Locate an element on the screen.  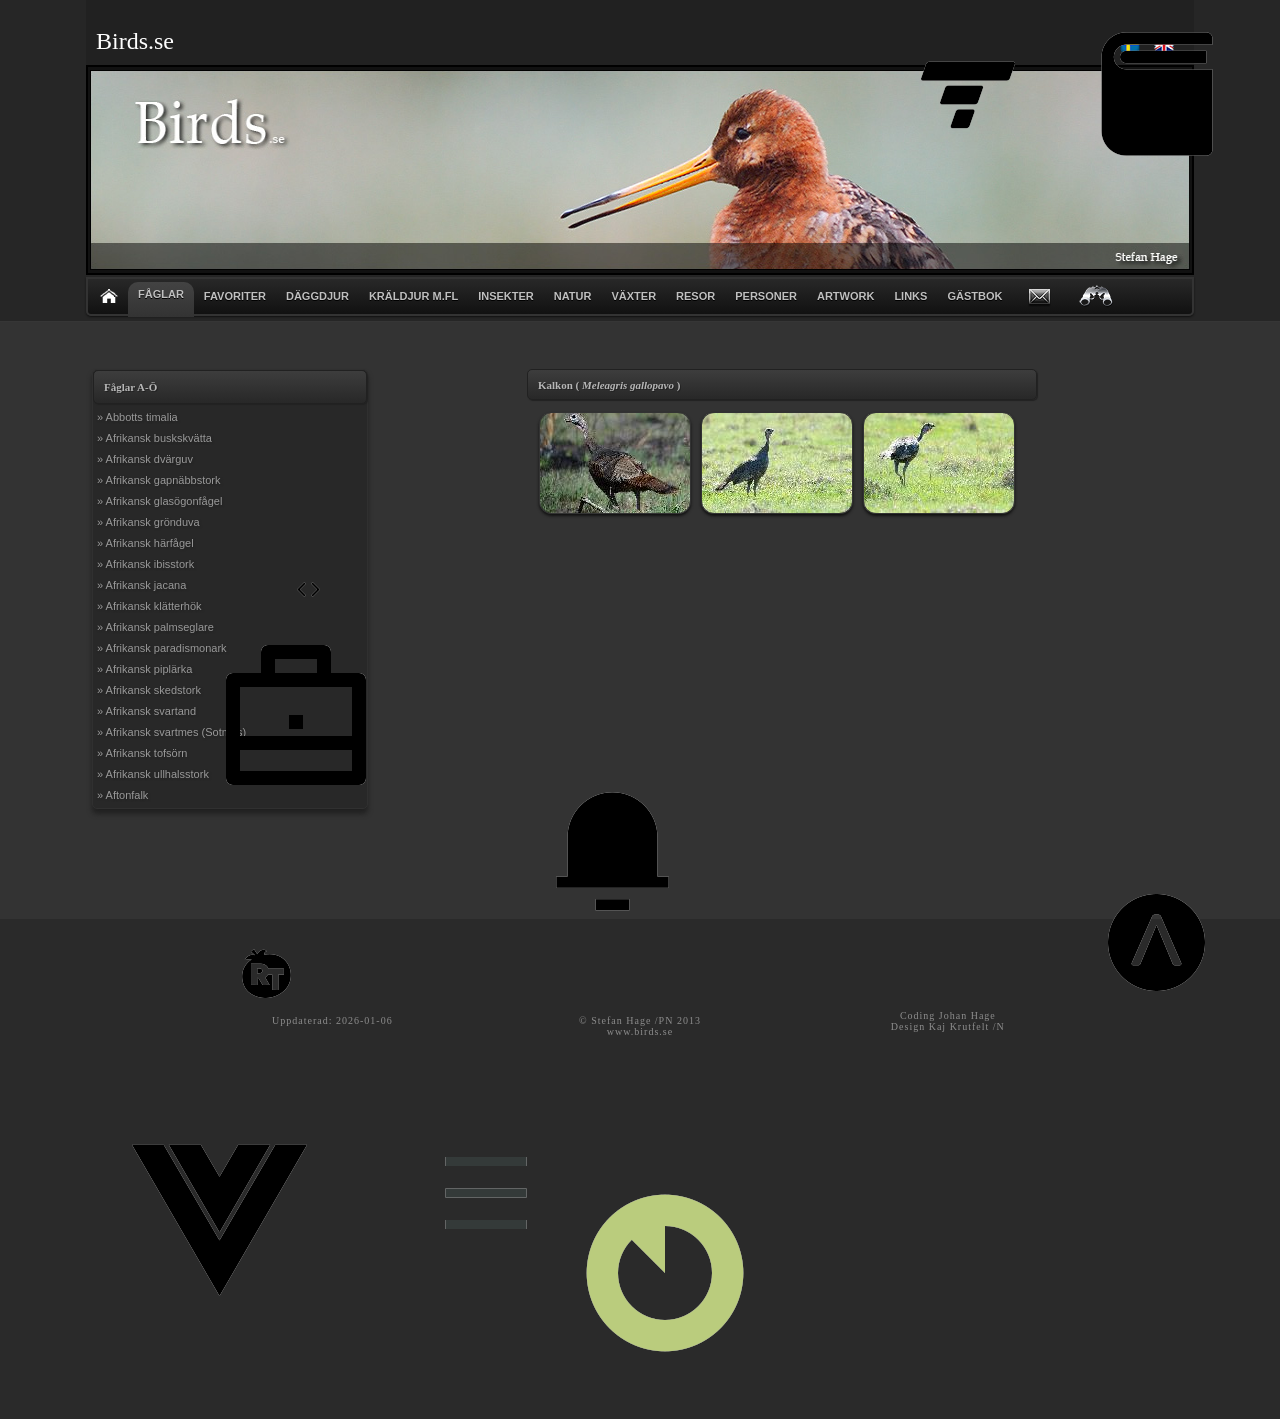
notification or alert indicator is located at coordinates (612, 848).